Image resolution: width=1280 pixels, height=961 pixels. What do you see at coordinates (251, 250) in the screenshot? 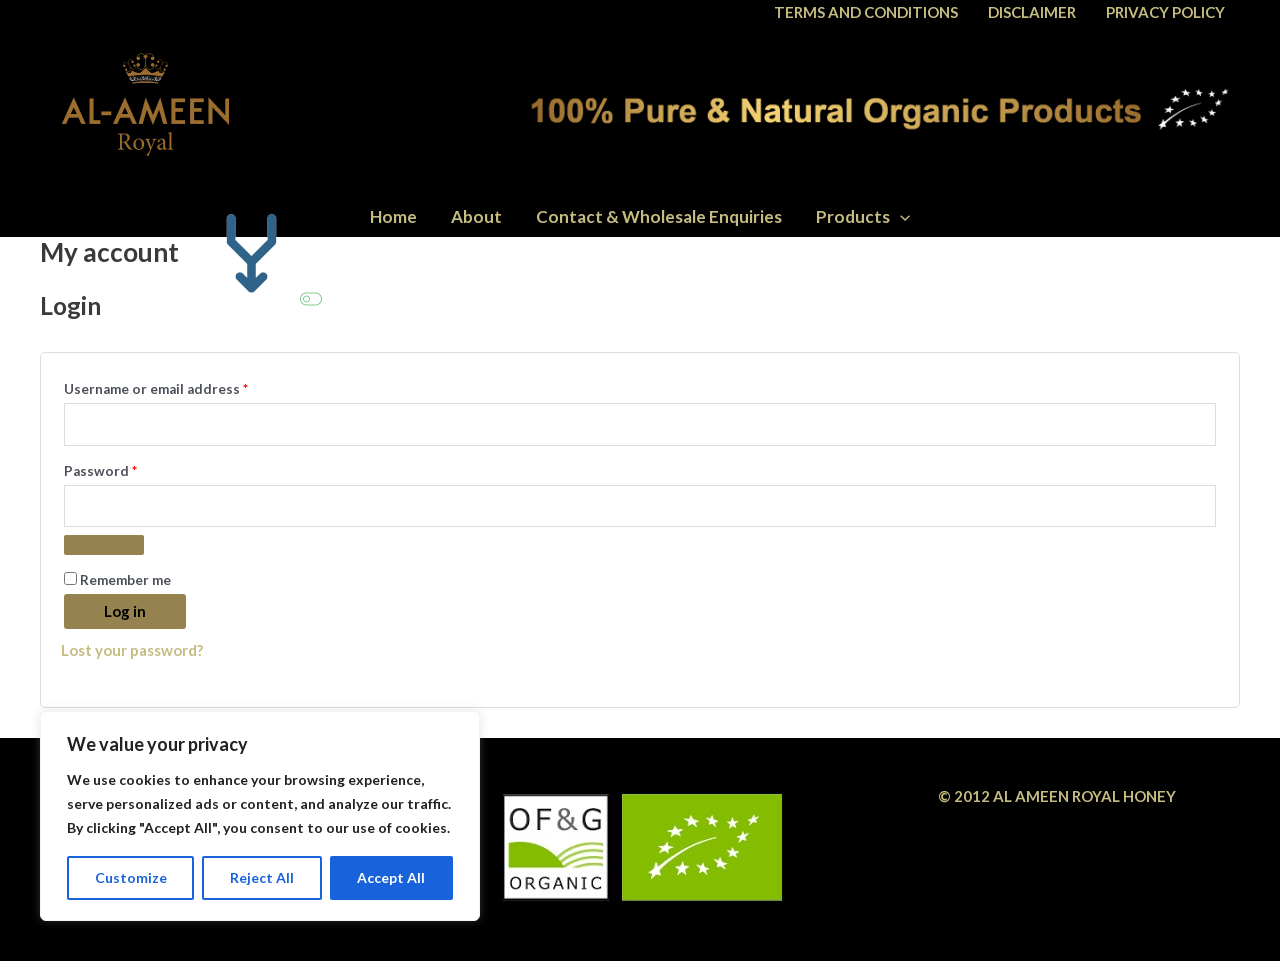
I see `merge branches or items together` at bounding box center [251, 250].